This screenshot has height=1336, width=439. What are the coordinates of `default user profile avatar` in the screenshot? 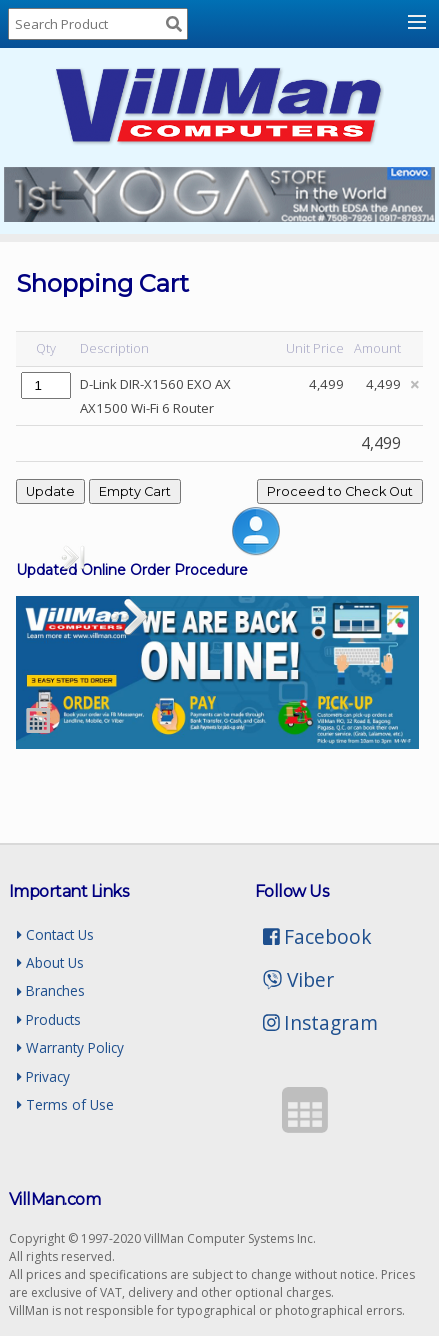 It's located at (256, 531).